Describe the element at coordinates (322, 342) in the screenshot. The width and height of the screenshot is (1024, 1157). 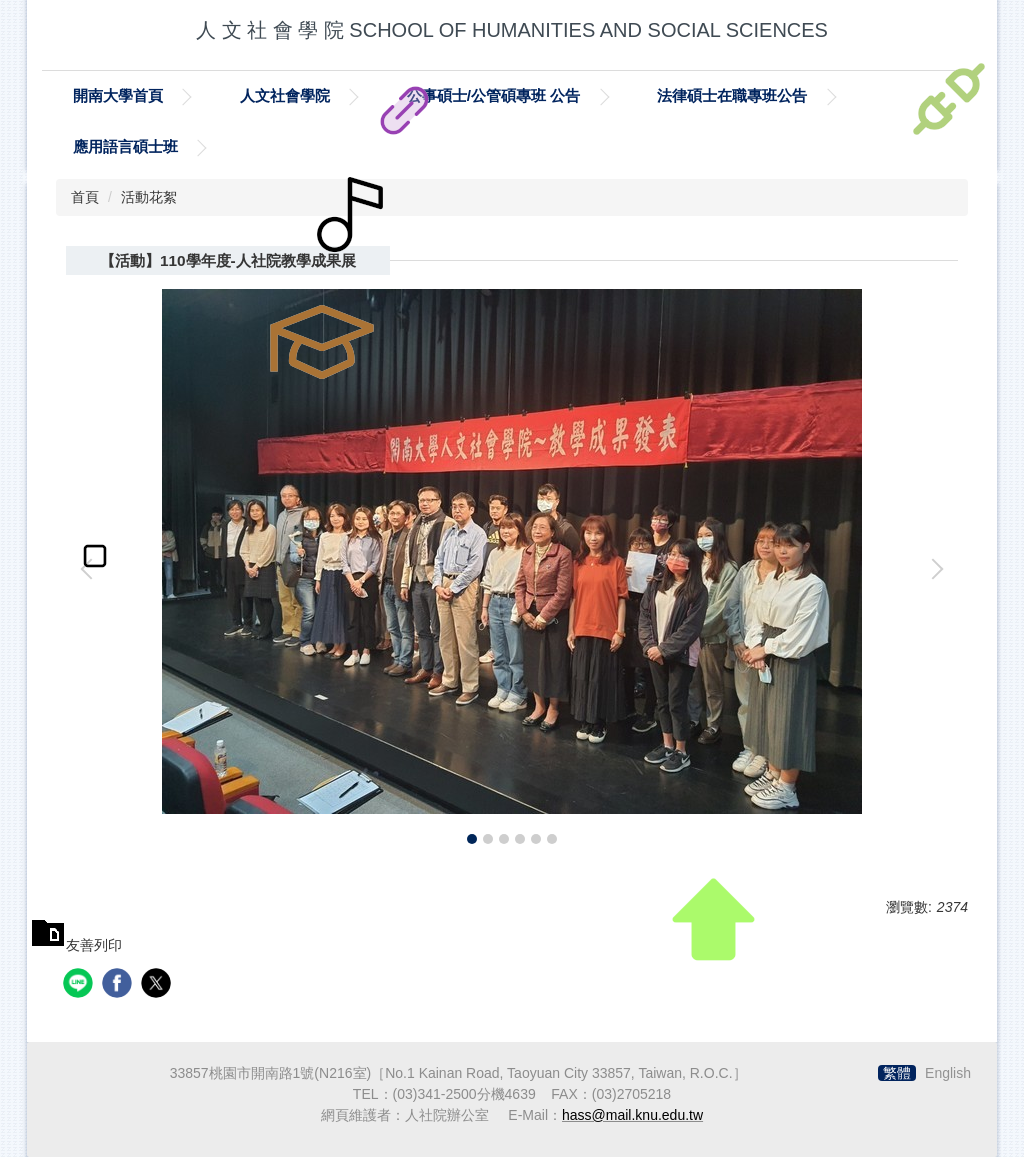
I see `access learning resources or tutorials` at that location.